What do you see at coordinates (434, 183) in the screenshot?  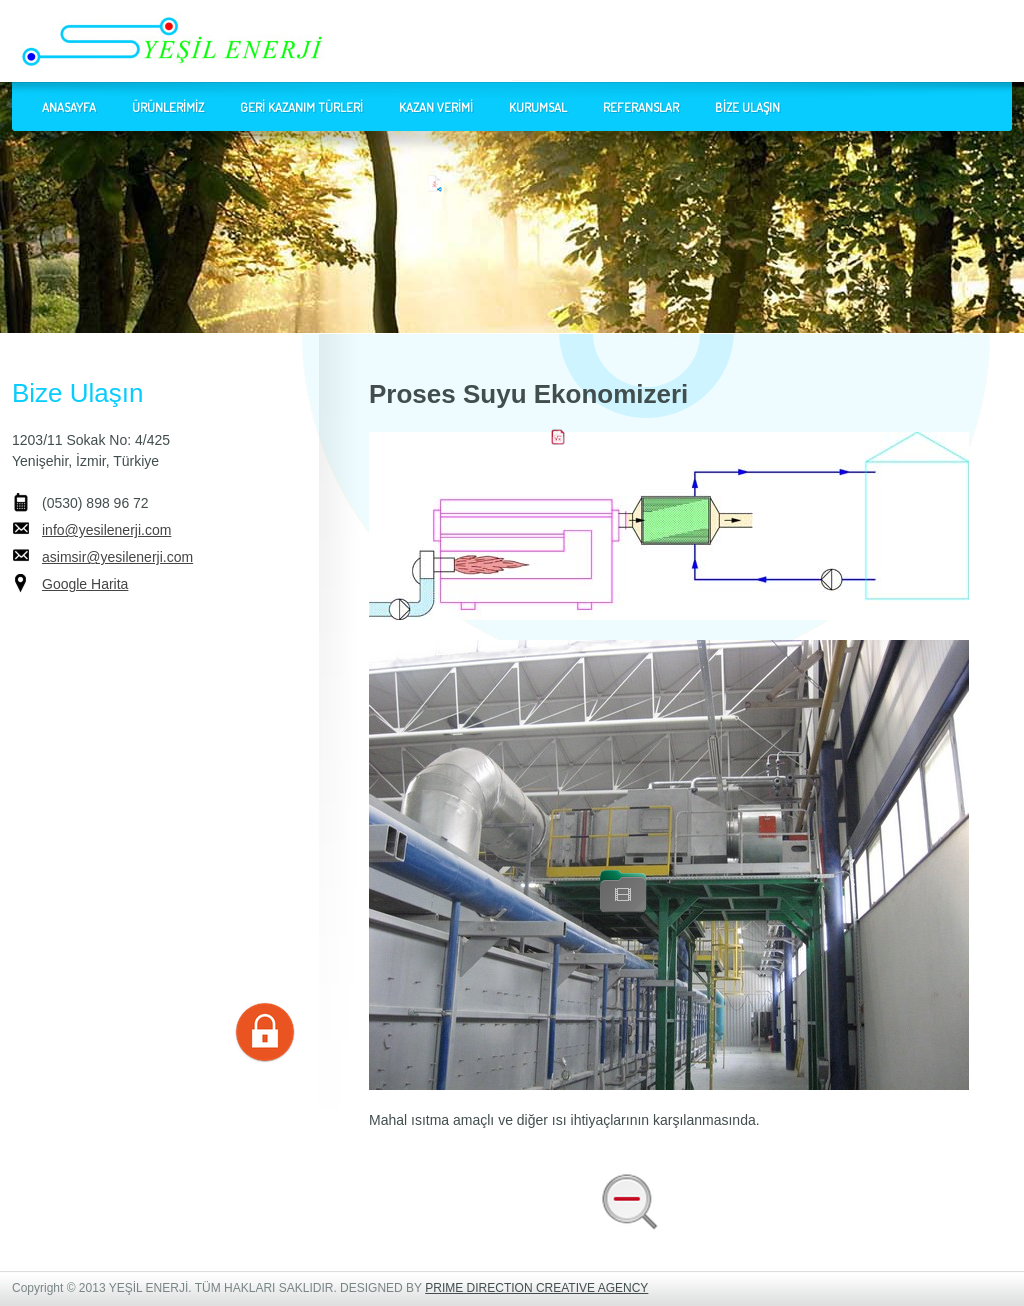 I see `open a Java file in Visual Studio Code` at bounding box center [434, 183].